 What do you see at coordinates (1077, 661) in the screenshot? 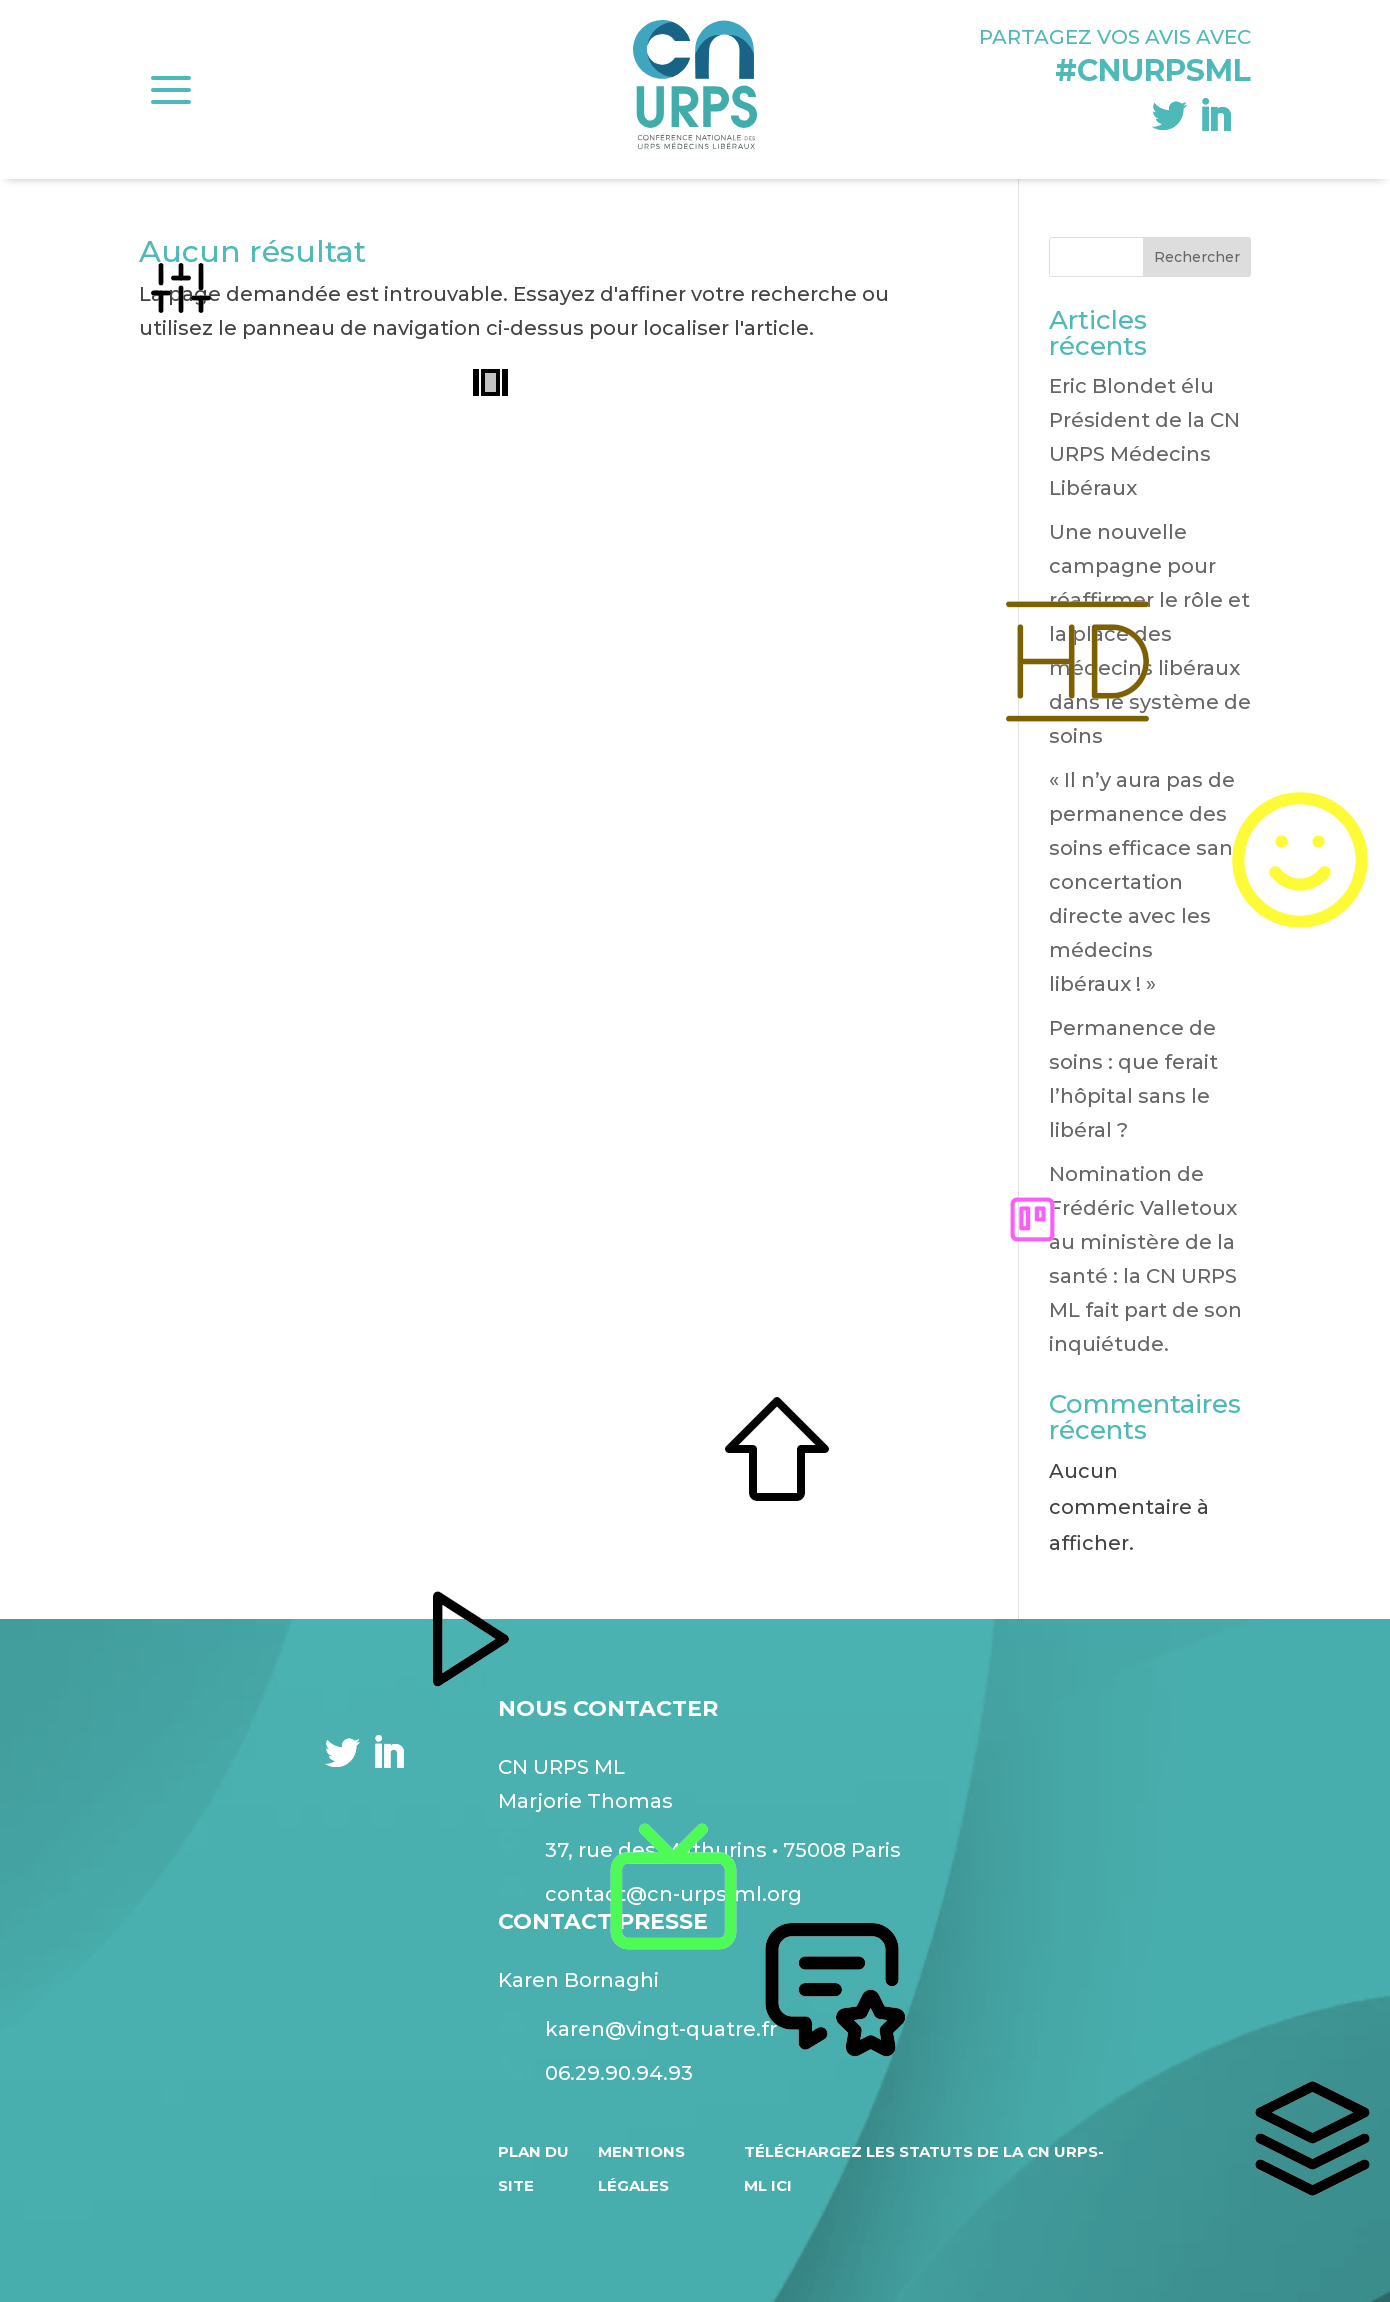
I see `switch to high-definition video quality` at bounding box center [1077, 661].